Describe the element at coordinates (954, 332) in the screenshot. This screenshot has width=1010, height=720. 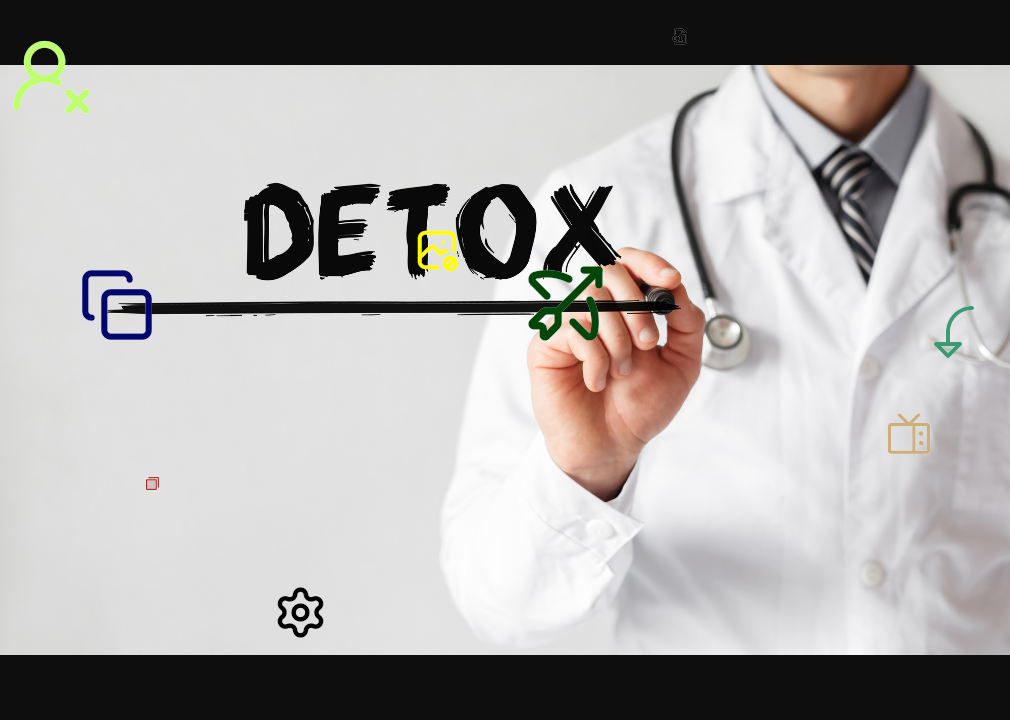
I see `go back and down in navigation` at that location.